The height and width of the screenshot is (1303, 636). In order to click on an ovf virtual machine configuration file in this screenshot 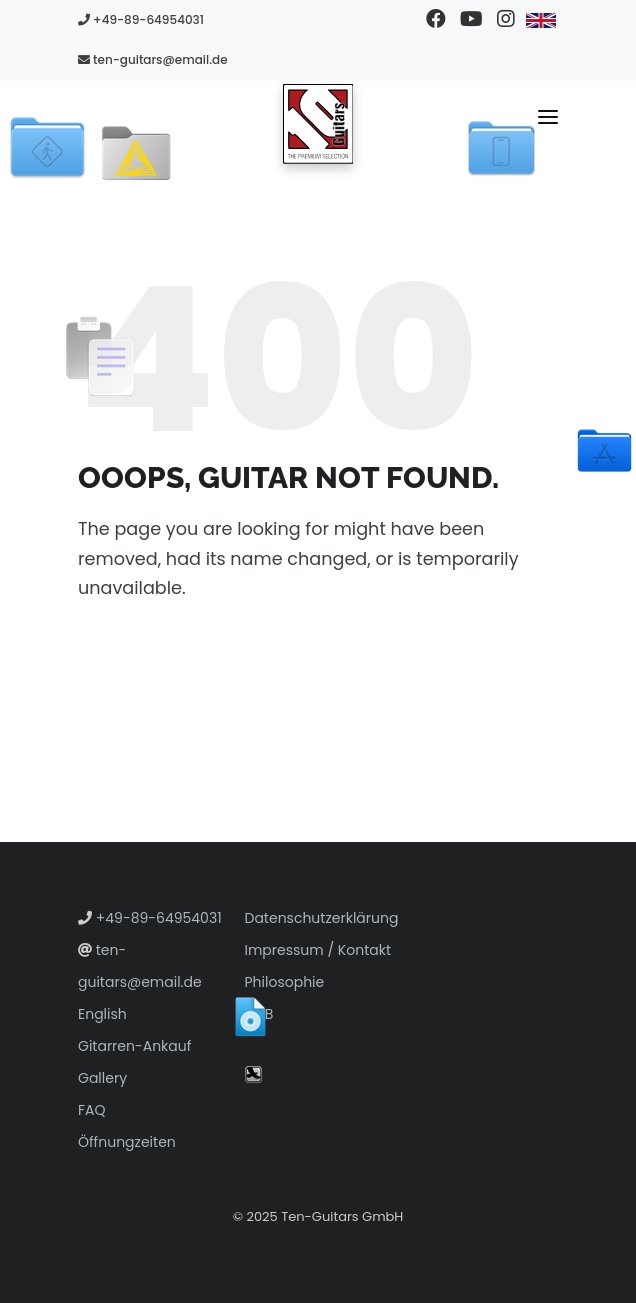, I will do `click(250, 1017)`.